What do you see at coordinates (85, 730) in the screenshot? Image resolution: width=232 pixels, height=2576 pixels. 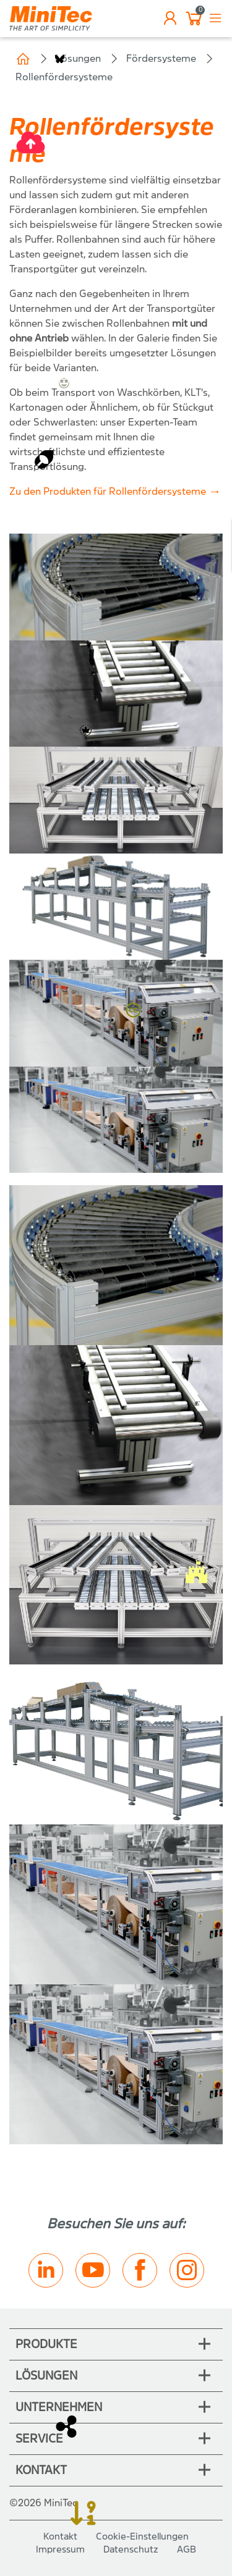 I see `open the Air Canada app or website` at bounding box center [85, 730].